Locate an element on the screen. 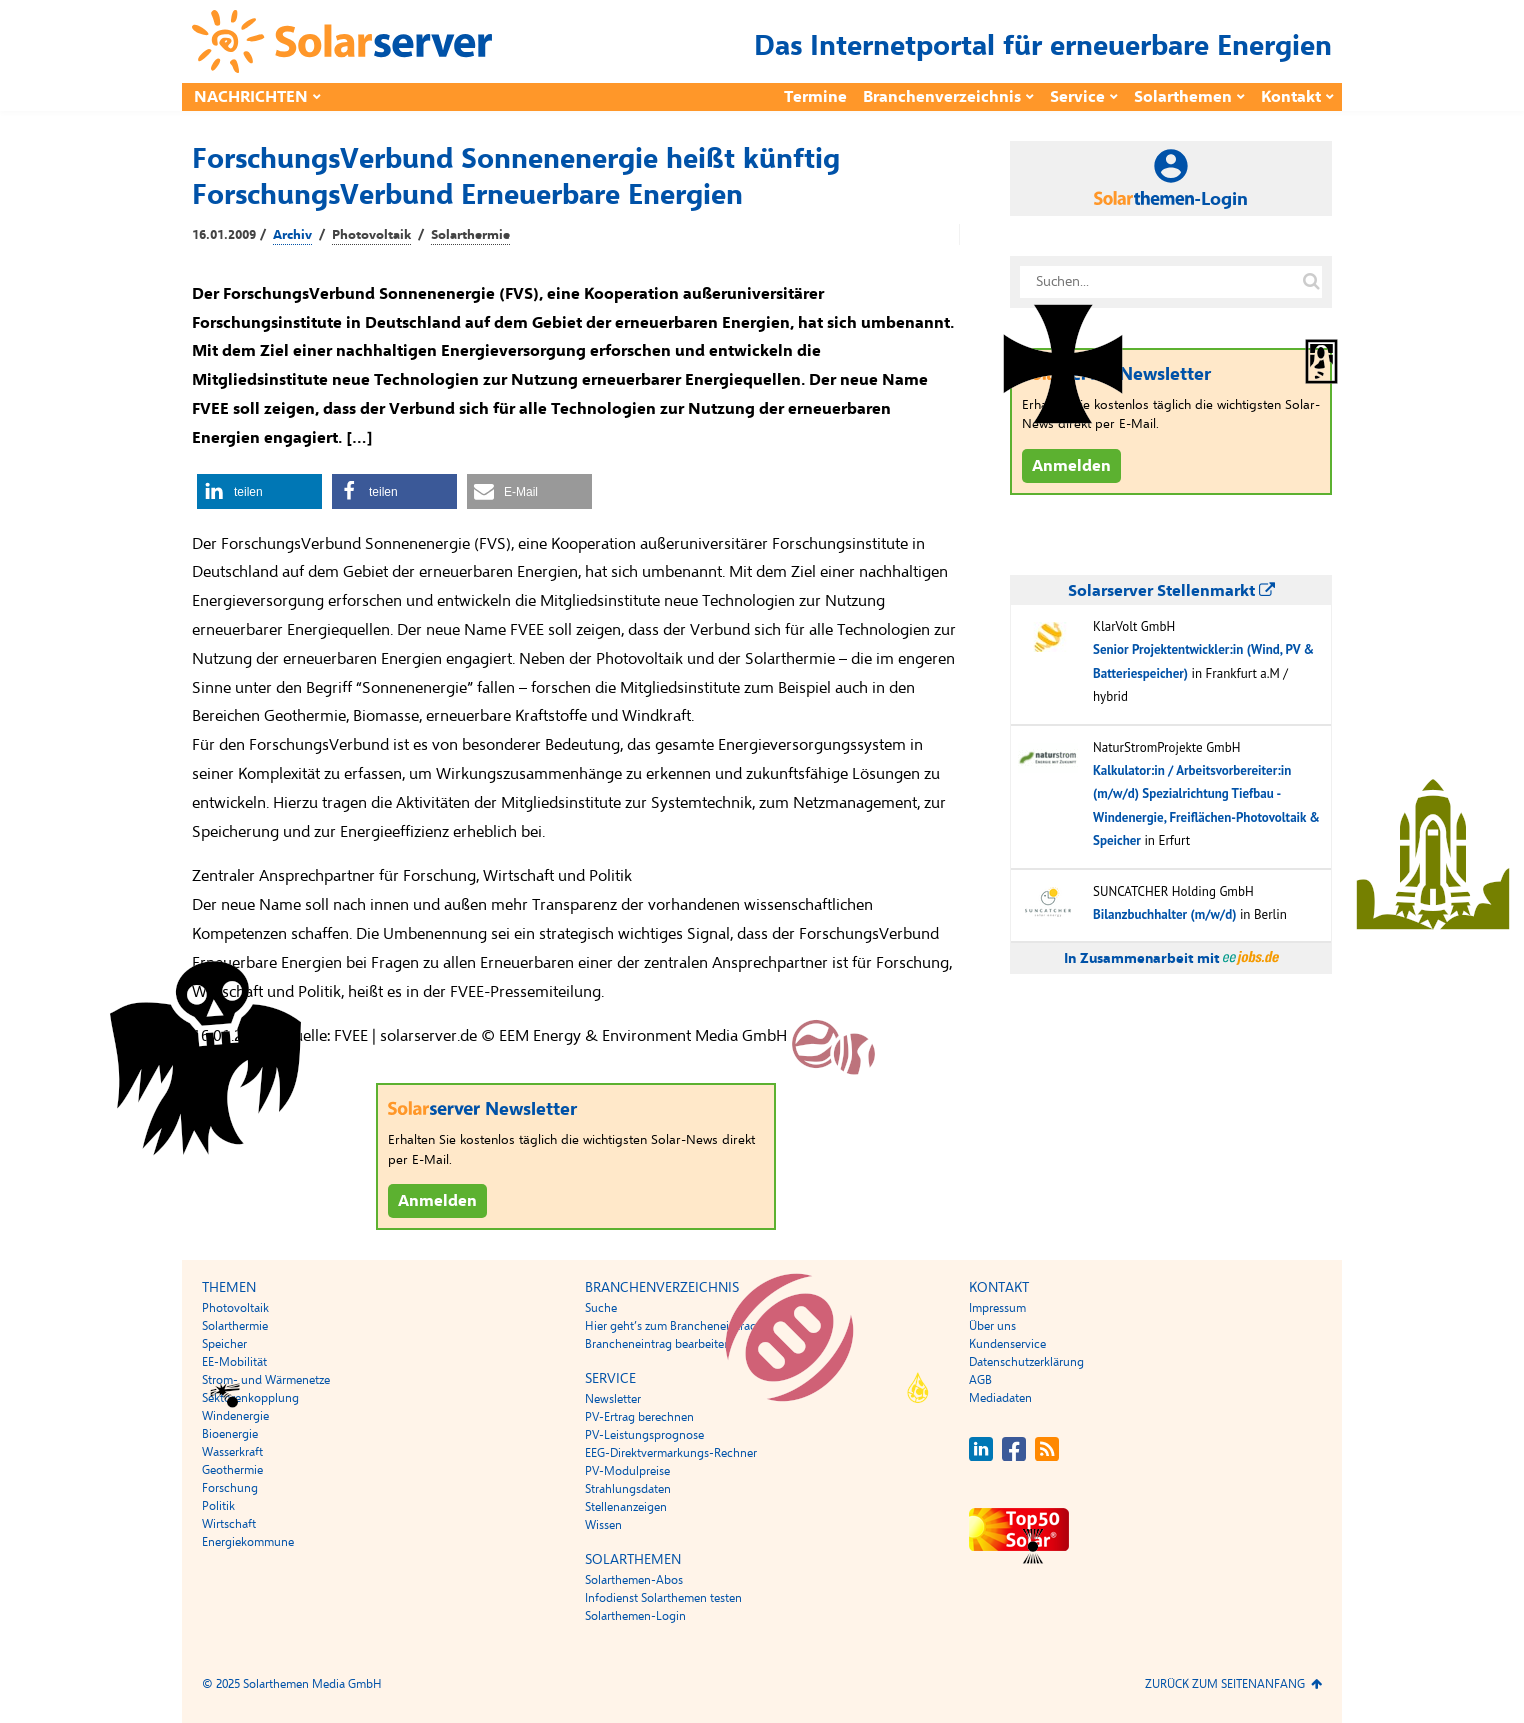 Image resolution: width=1524 pixels, height=1723 pixels. indicates a haunted or spooky game element is located at coordinates (206, 1058).